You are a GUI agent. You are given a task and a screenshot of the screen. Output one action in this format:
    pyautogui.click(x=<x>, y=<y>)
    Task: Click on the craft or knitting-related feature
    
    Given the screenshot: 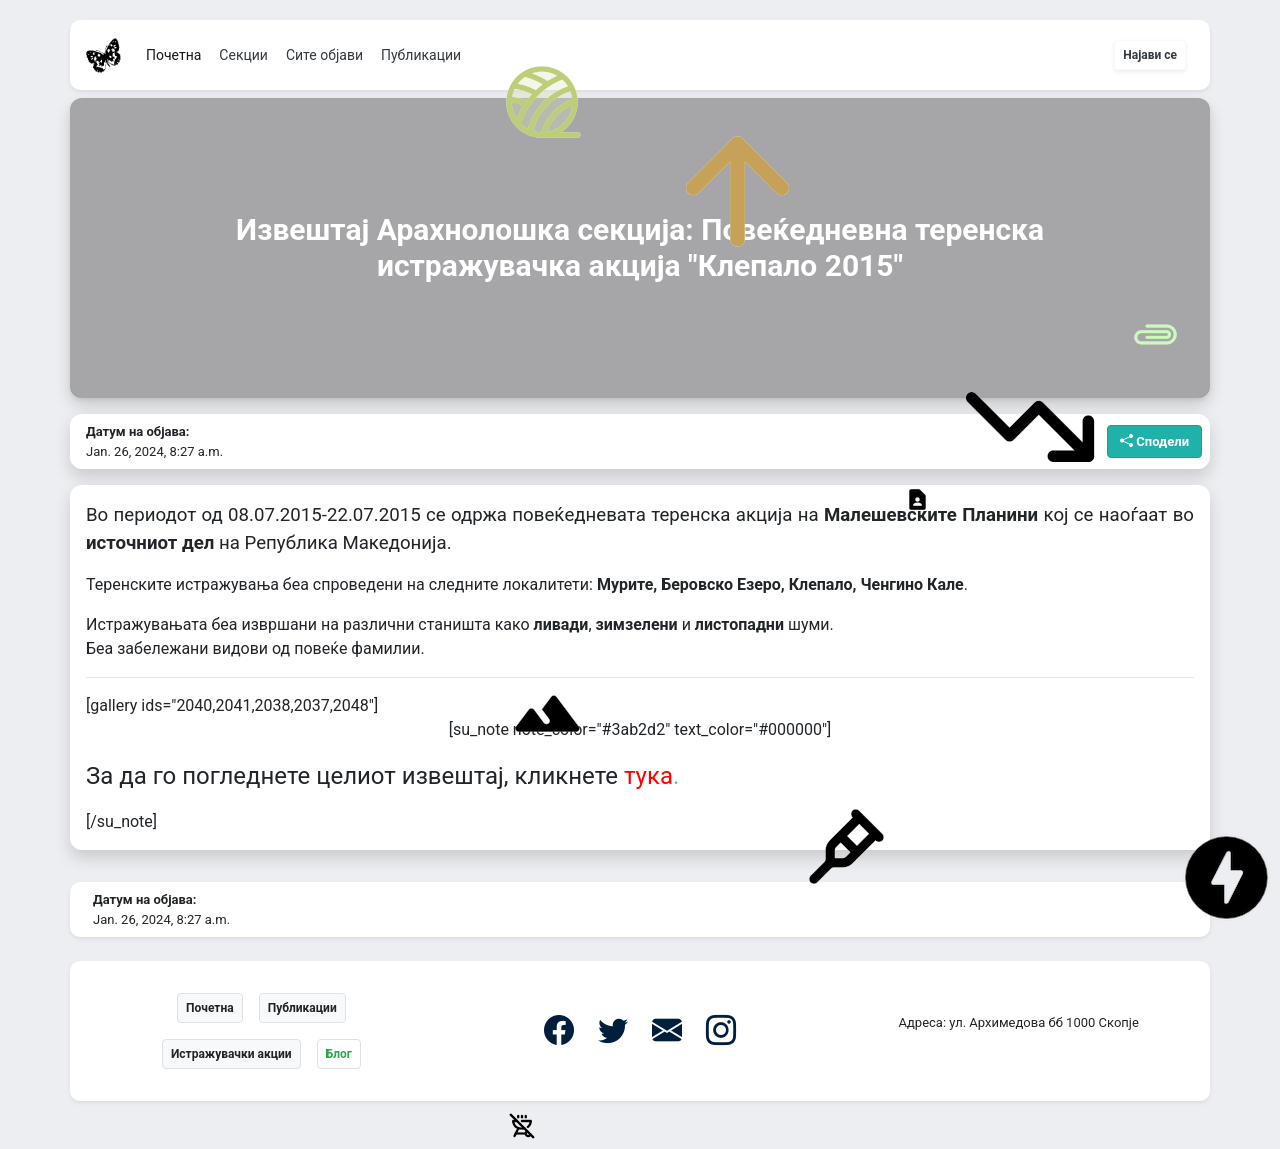 What is the action you would take?
    pyautogui.click(x=542, y=102)
    